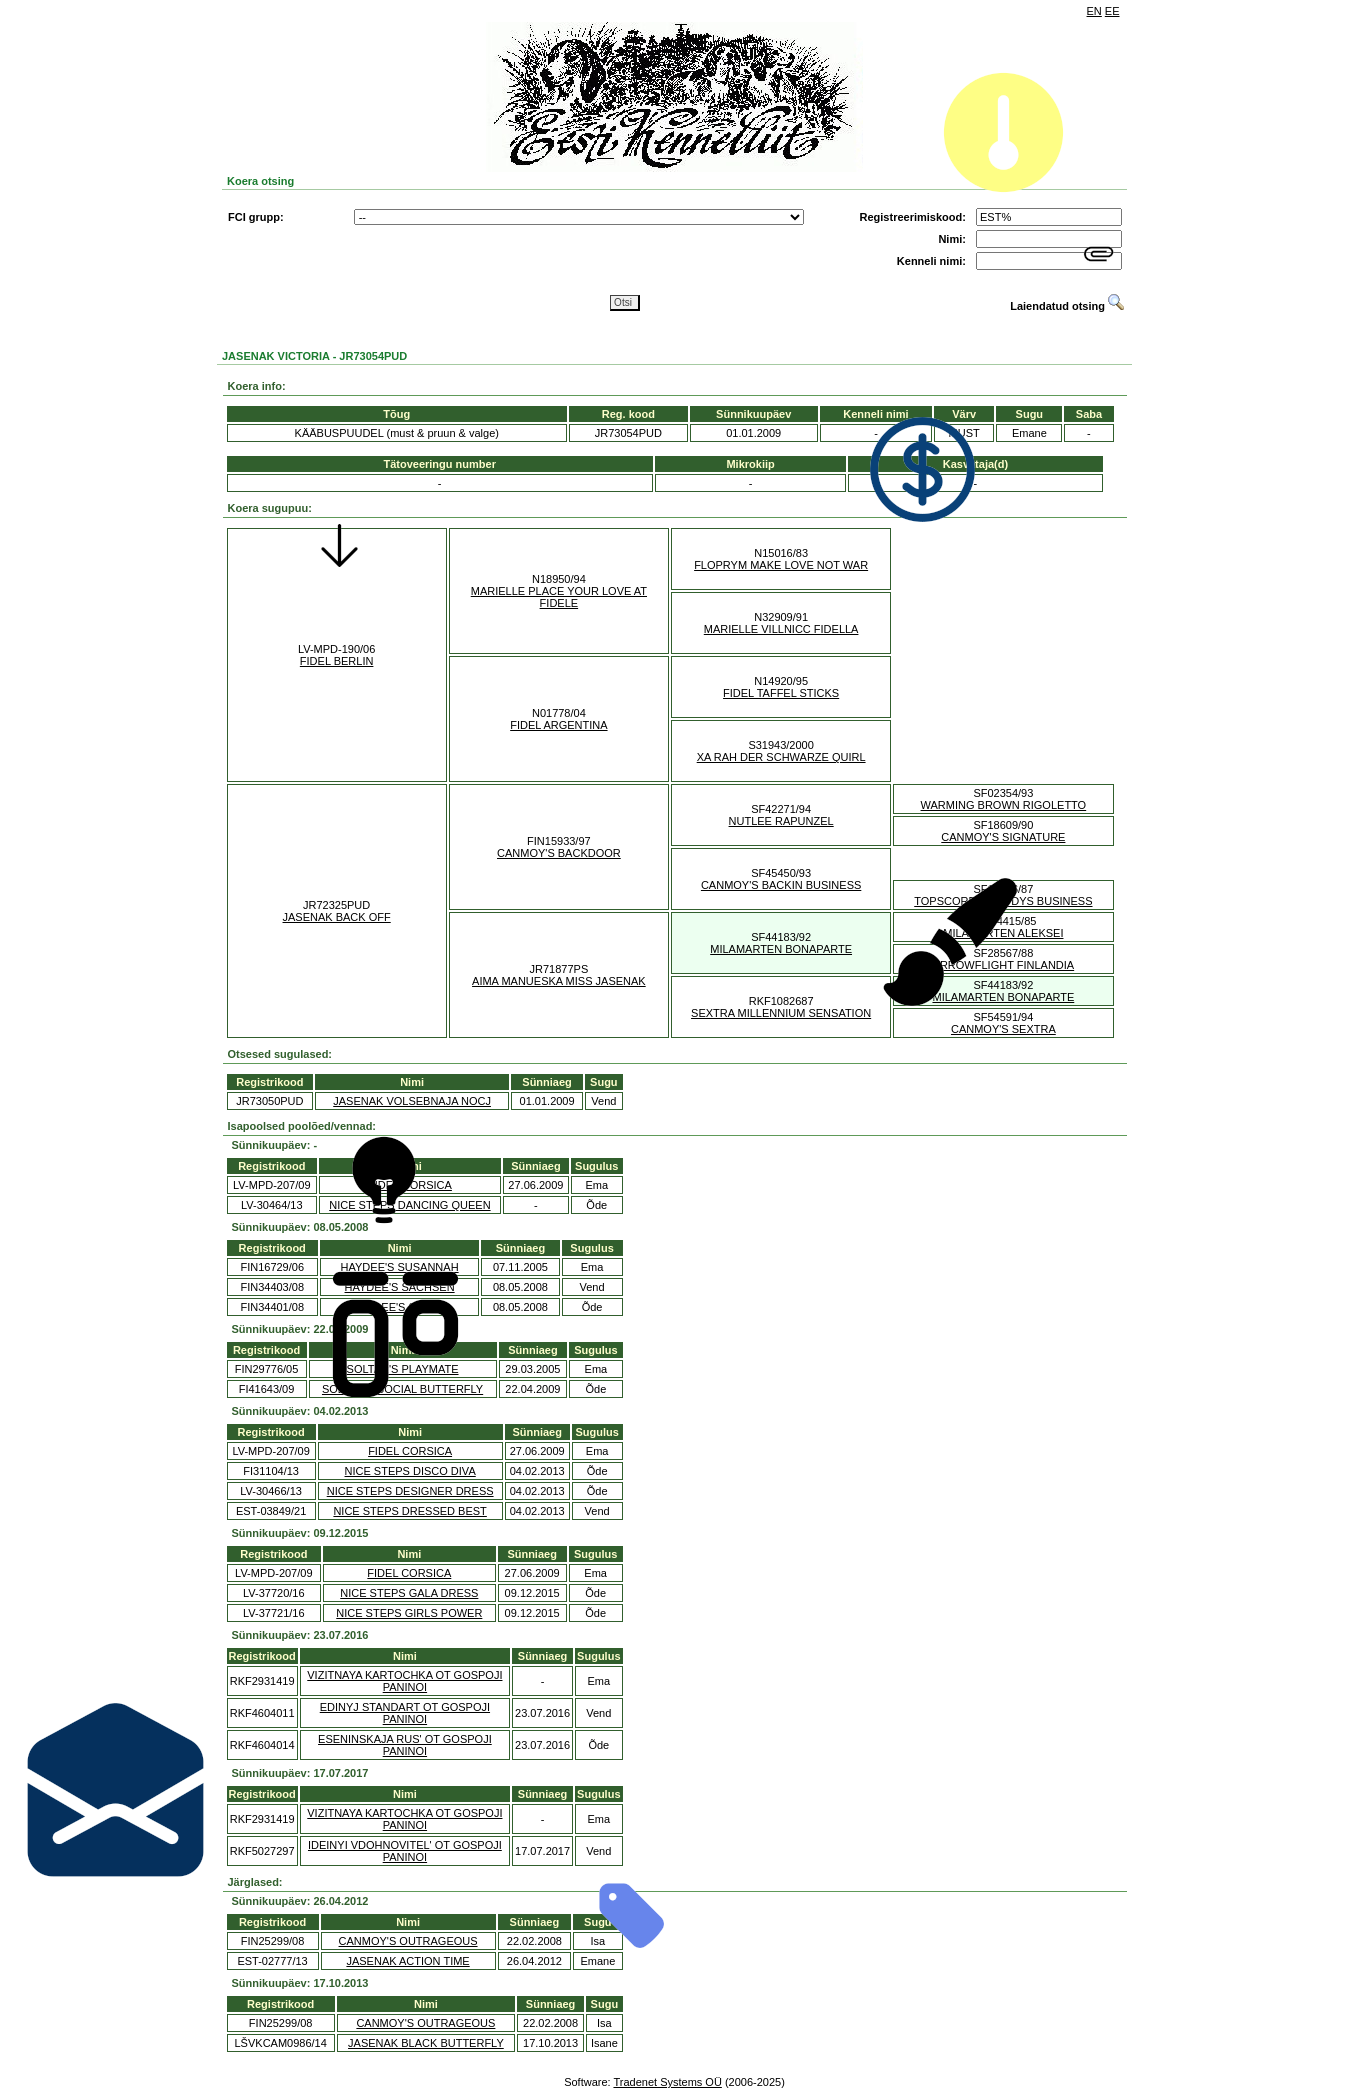 This screenshot has height=2093, width=1349. Describe the element at coordinates (115, 1788) in the screenshot. I see `view opened or read messages` at that location.